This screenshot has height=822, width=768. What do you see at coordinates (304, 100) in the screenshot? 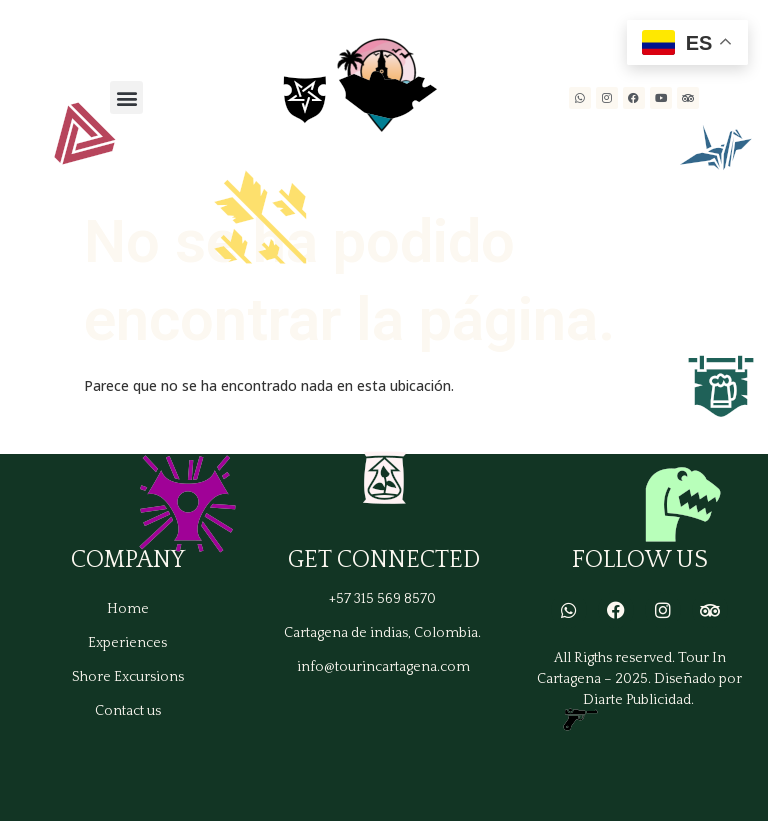
I see `activate magical defense or shield ability` at bounding box center [304, 100].